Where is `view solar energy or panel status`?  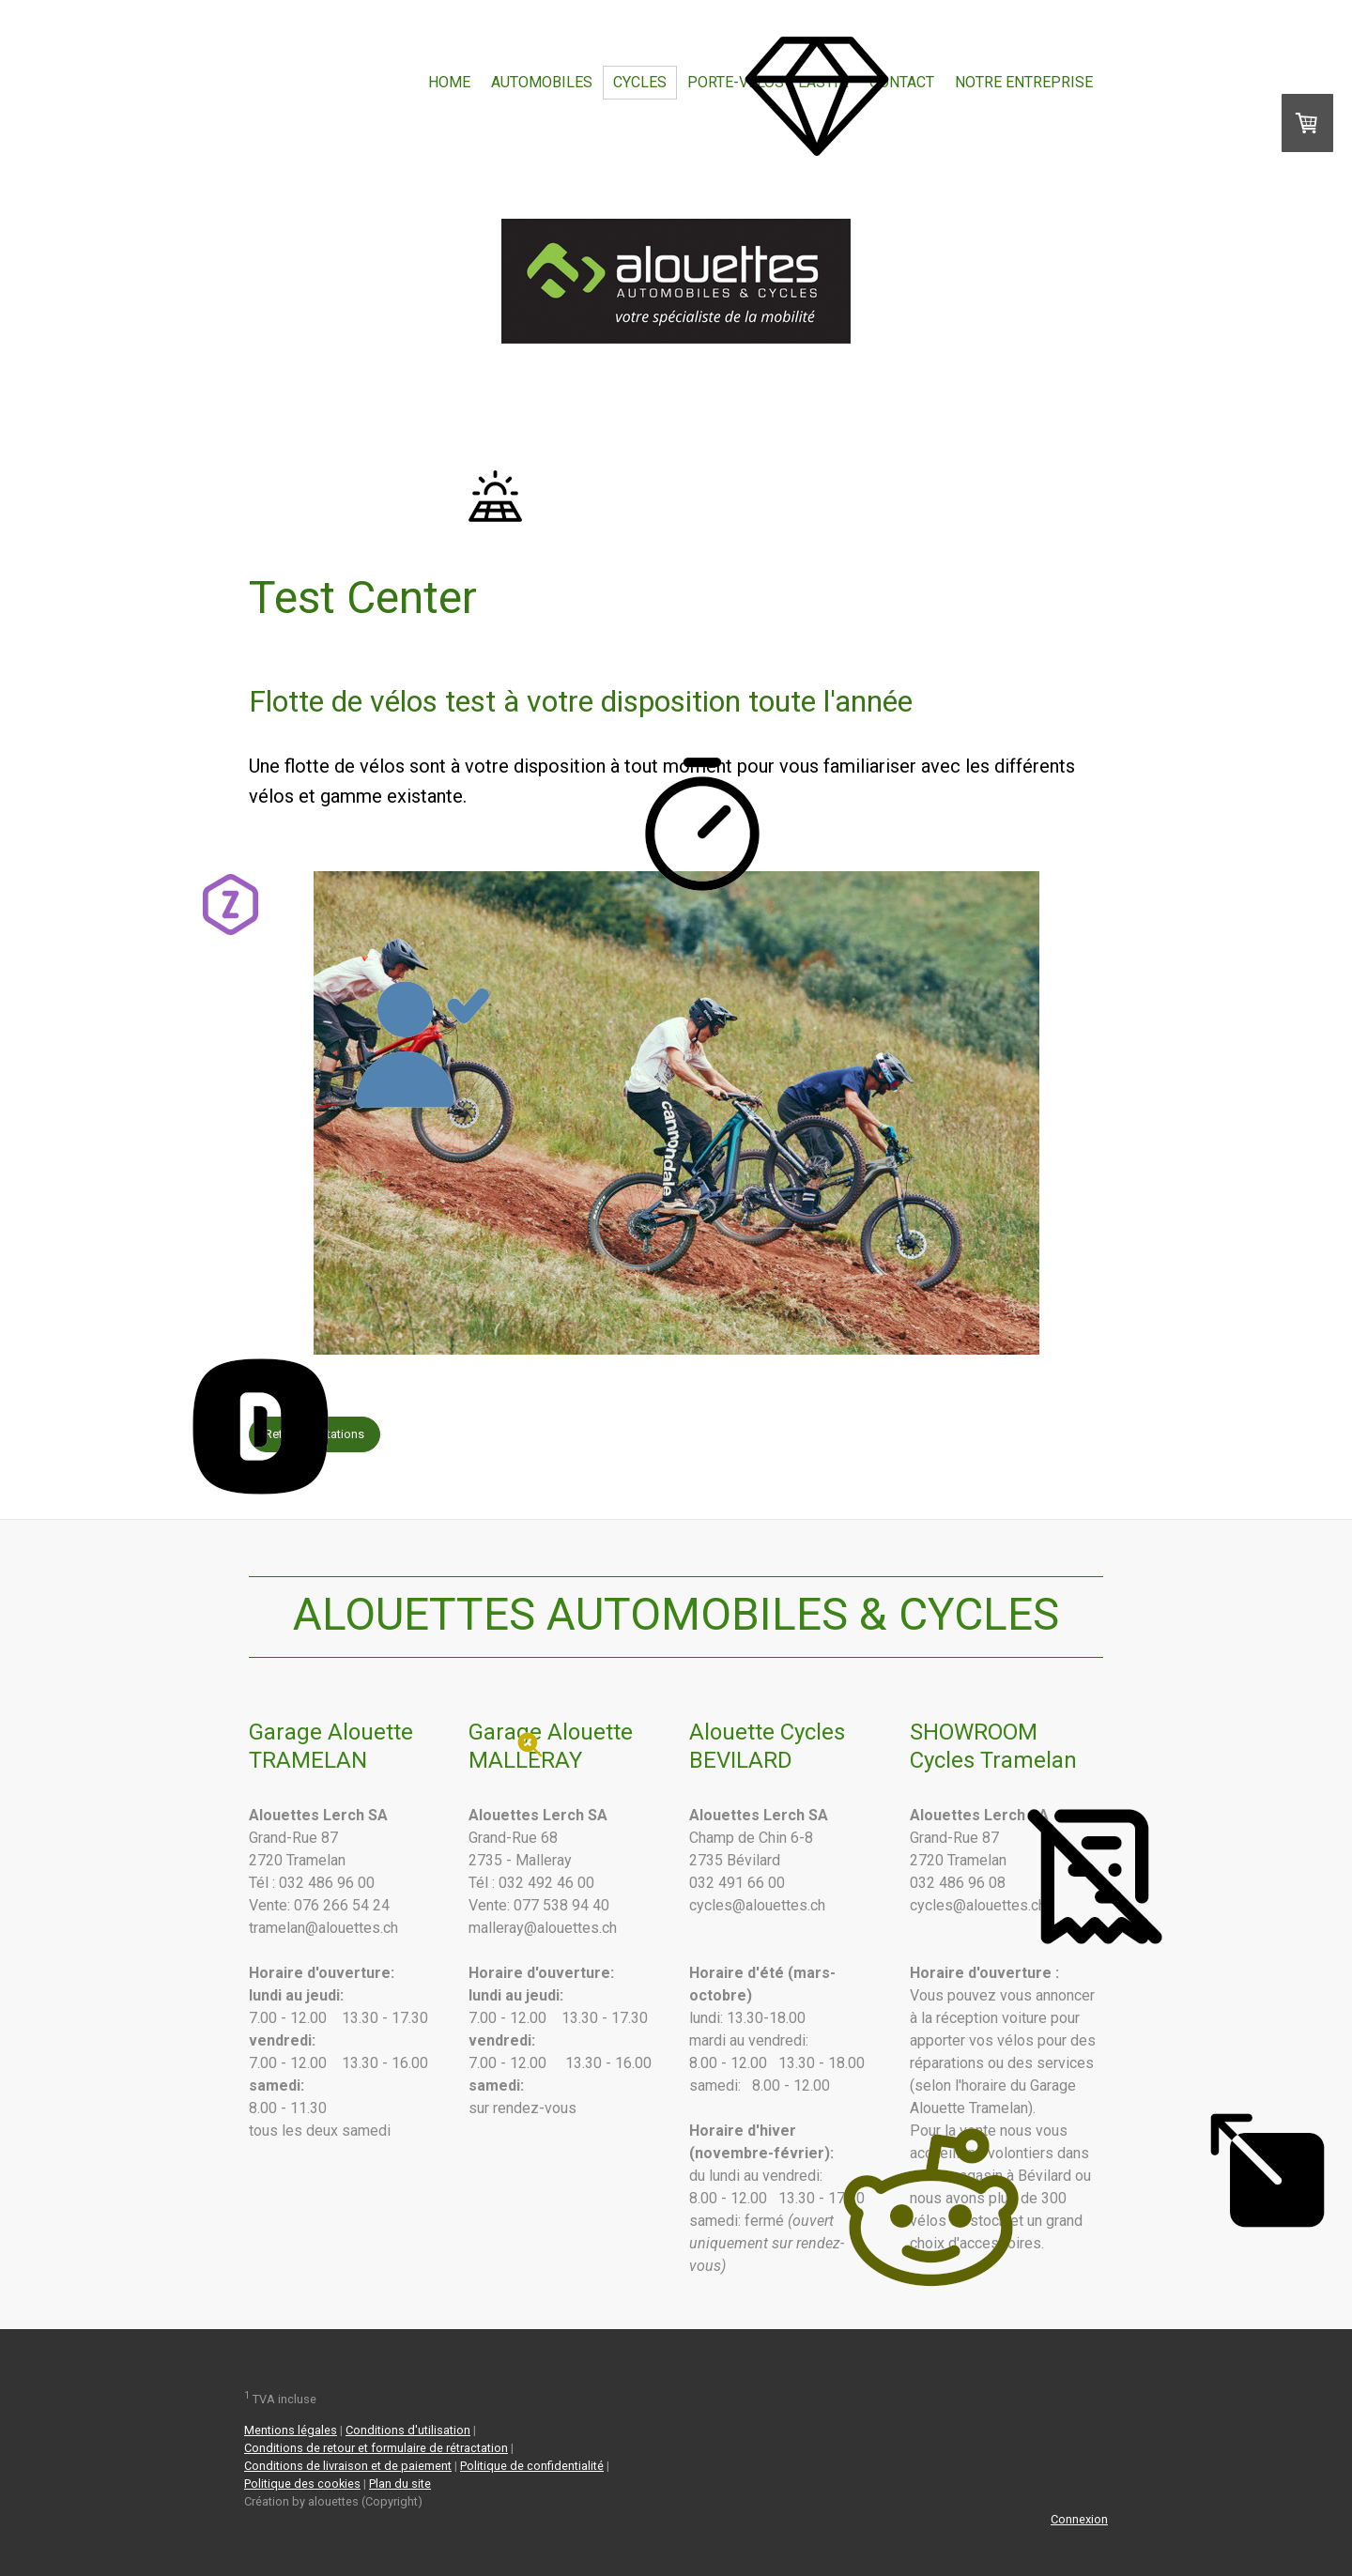 view solar energy or panel status is located at coordinates (495, 498).